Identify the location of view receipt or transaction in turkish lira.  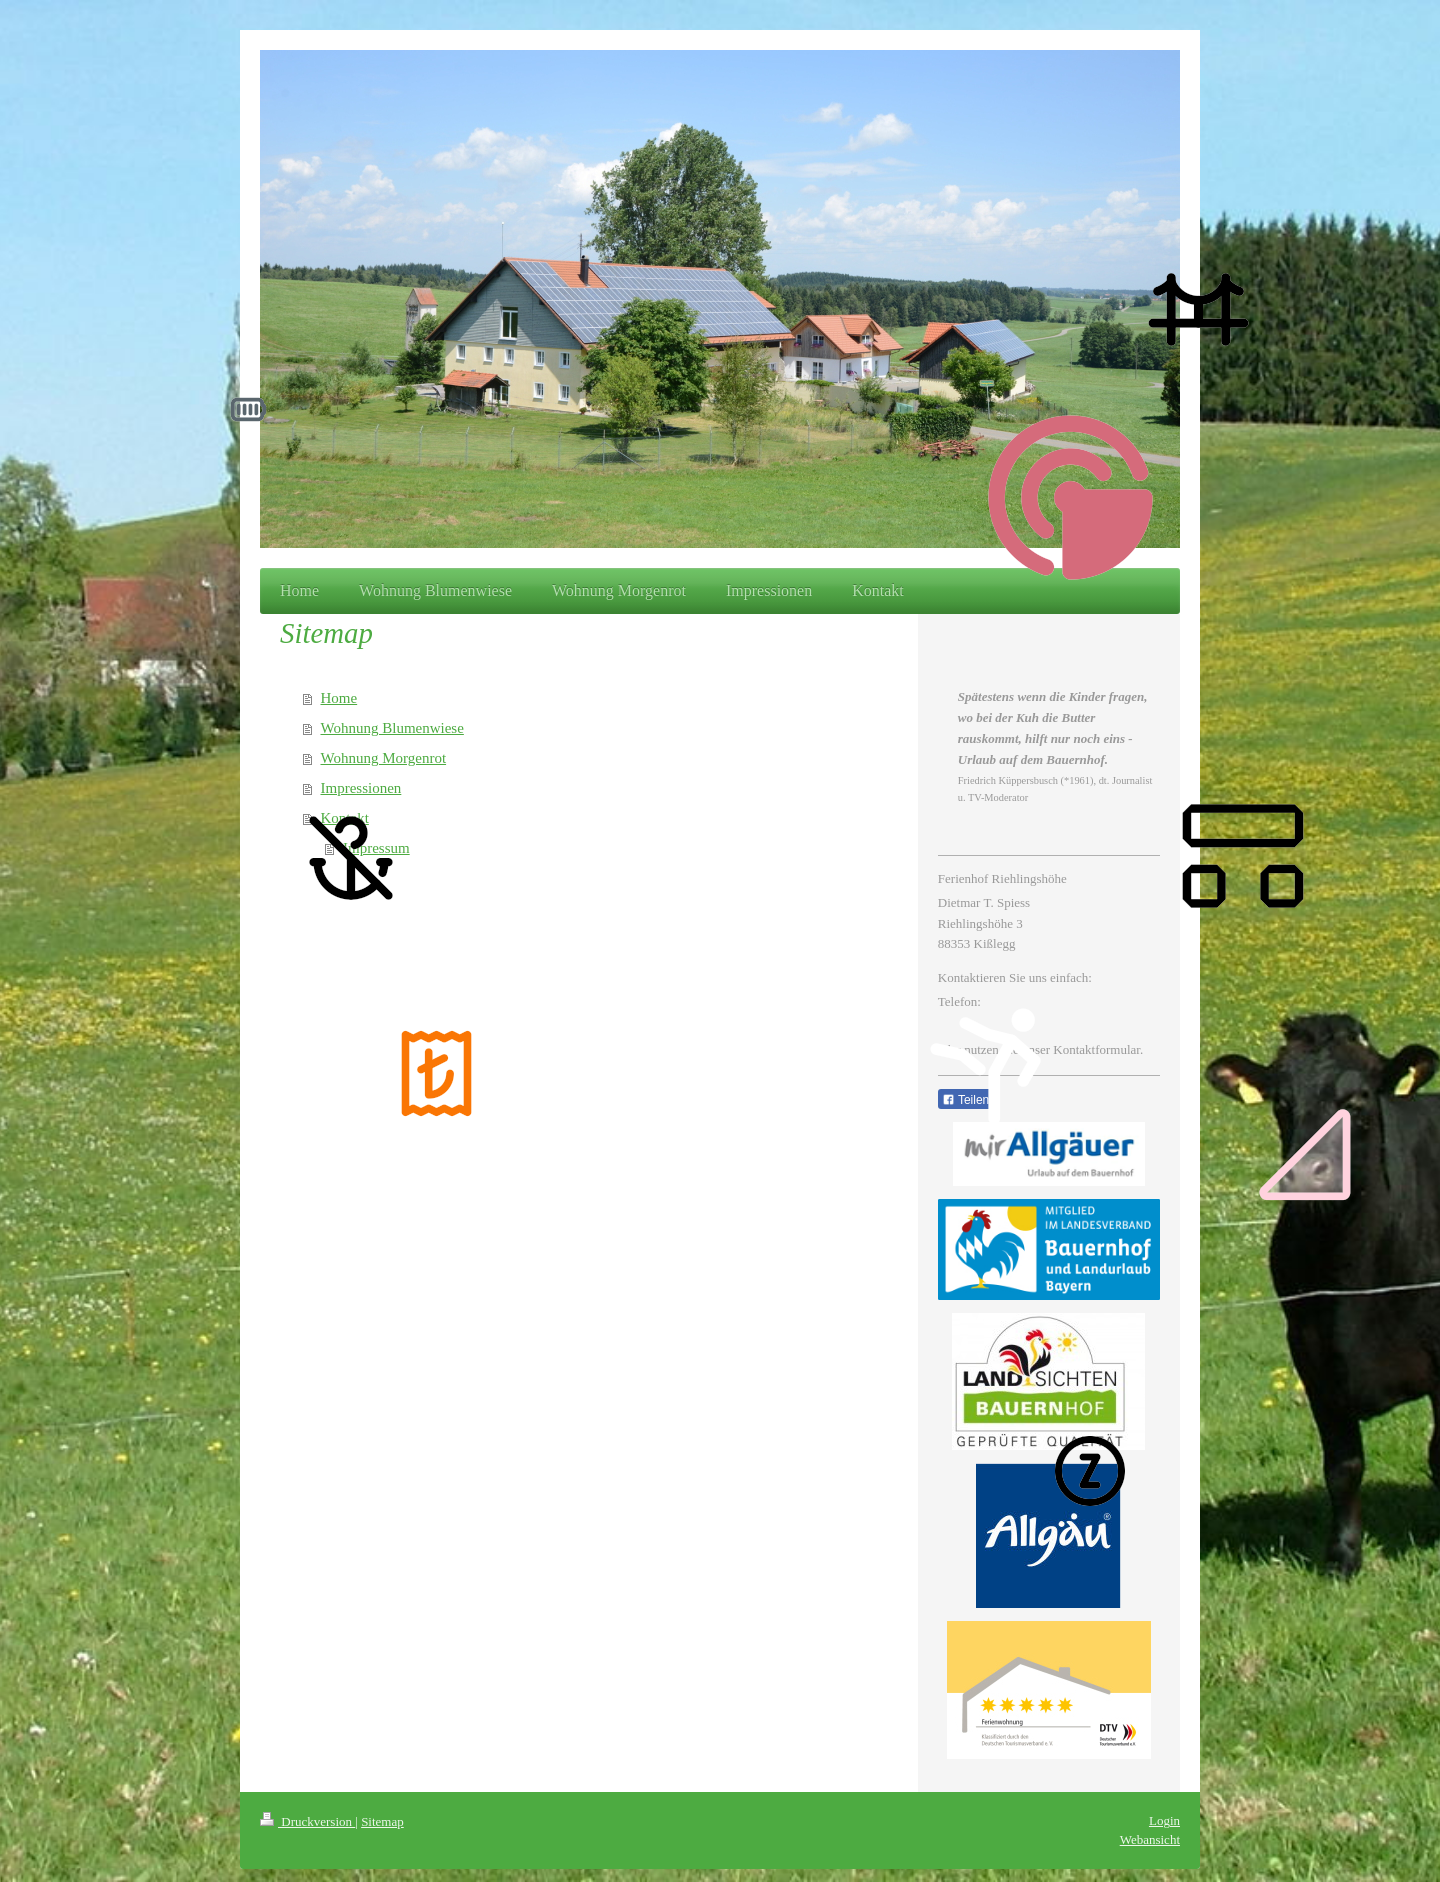
(436, 1073).